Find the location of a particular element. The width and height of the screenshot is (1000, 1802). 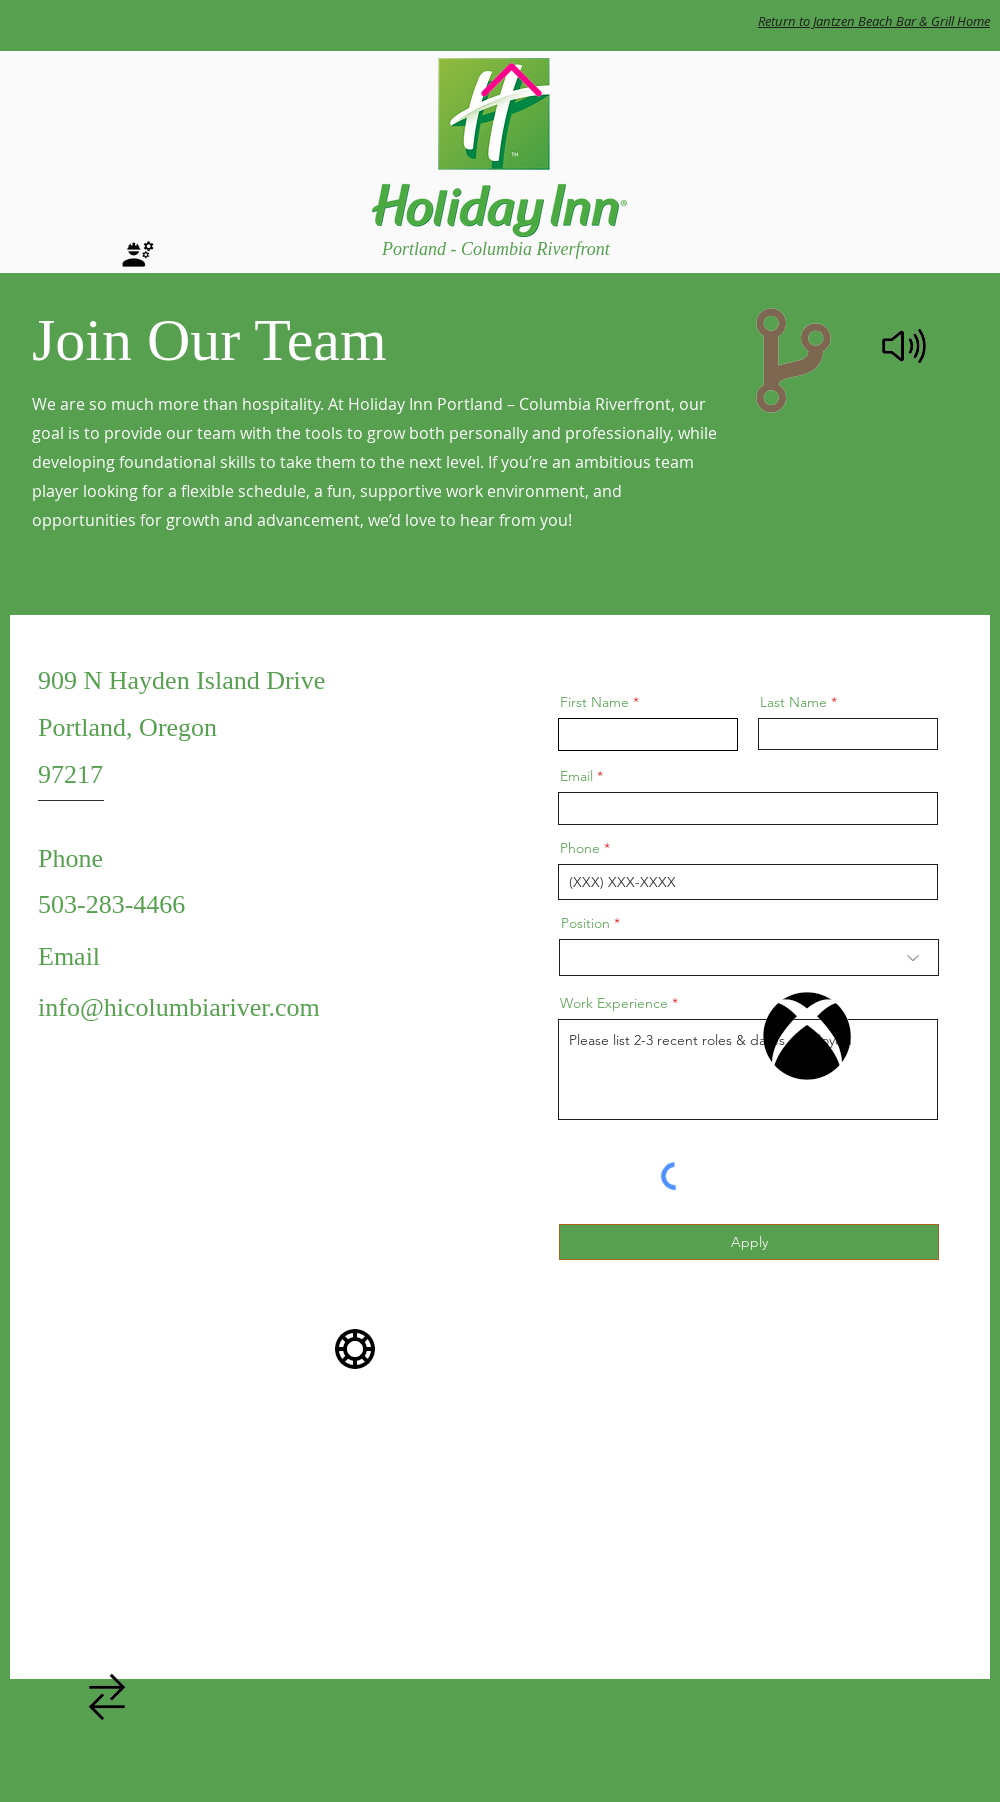

swap or exchange items is located at coordinates (107, 1697).